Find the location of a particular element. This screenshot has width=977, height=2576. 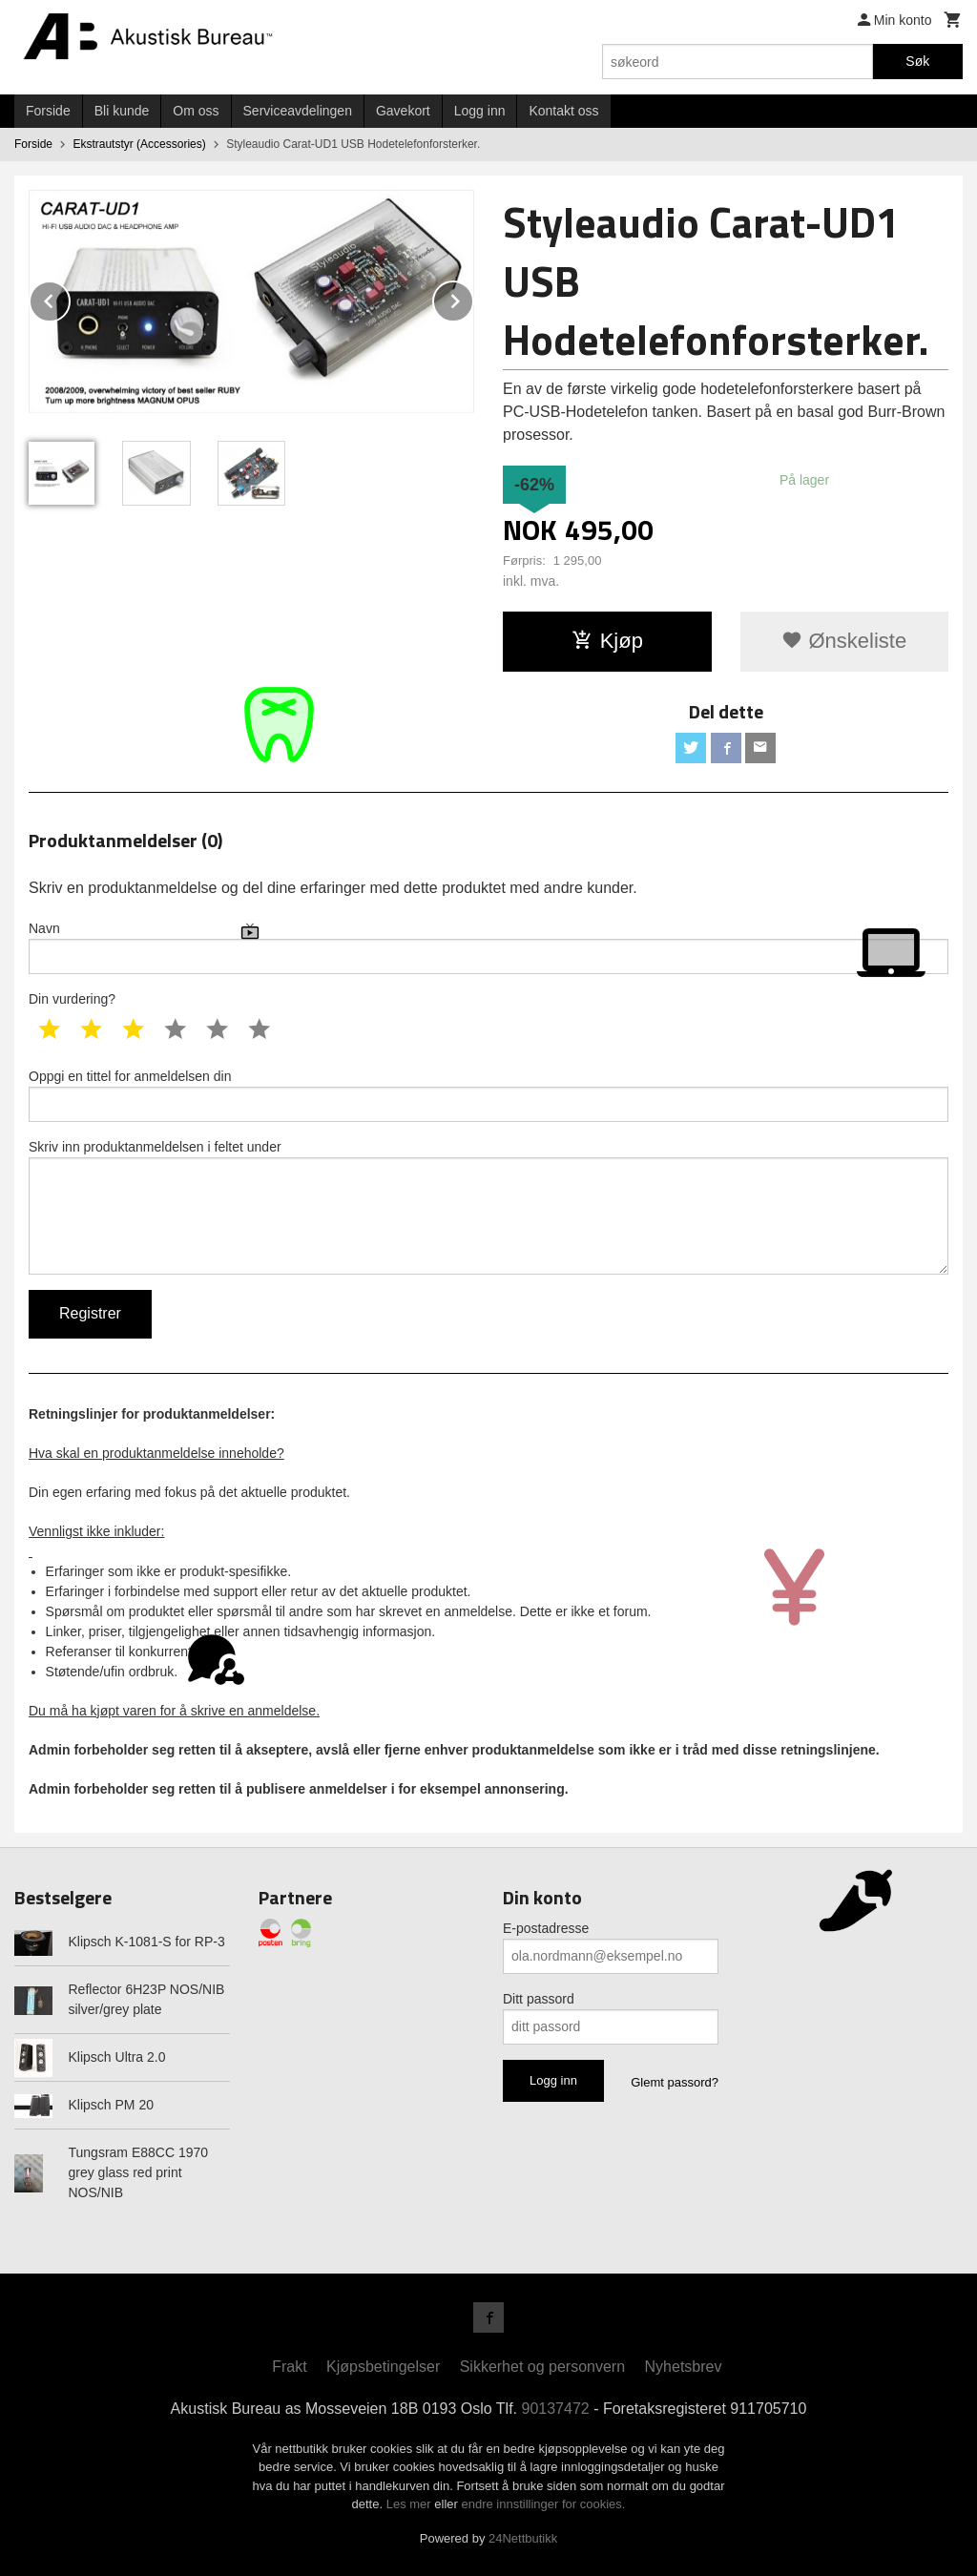

switch to desktop or laptop view is located at coordinates (891, 954).